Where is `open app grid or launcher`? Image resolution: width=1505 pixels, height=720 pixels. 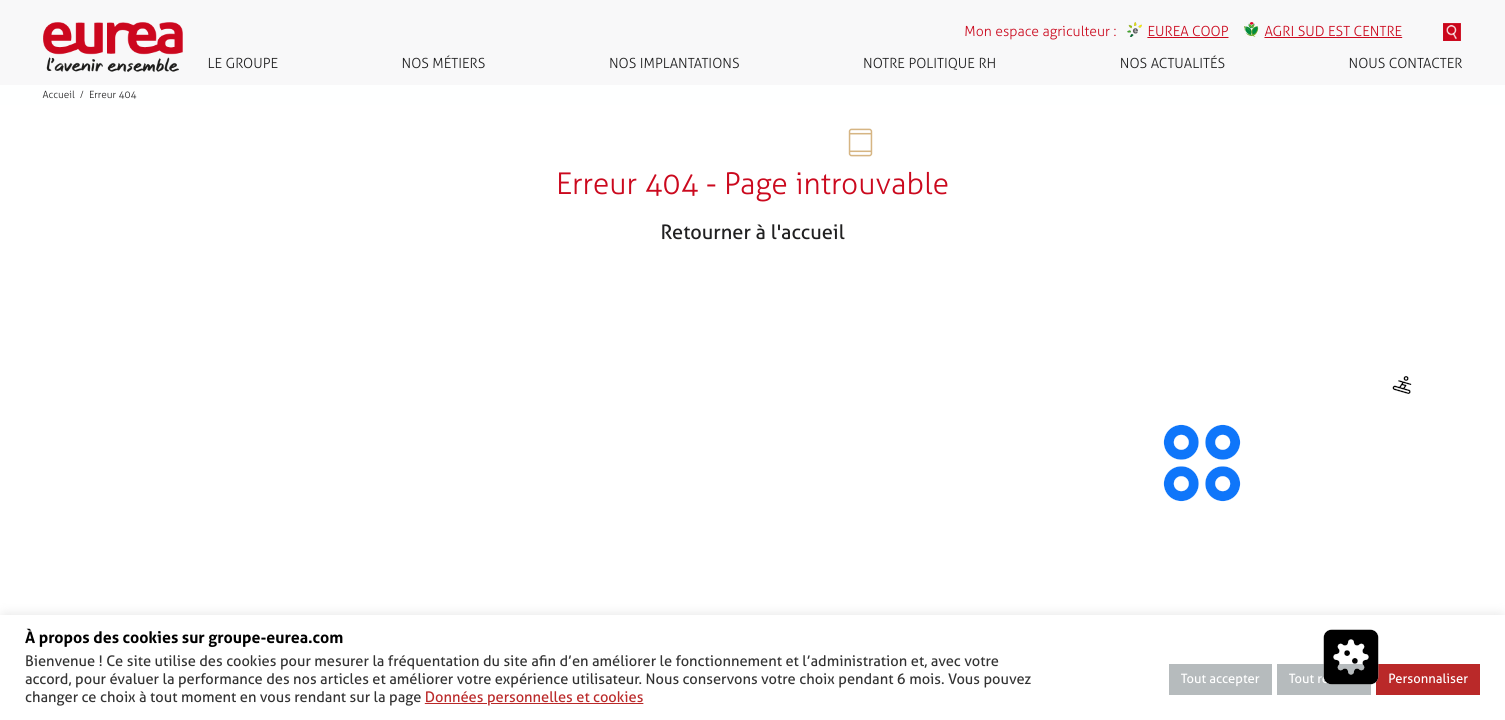 open app grid or launcher is located at coordinates (1202, 463).